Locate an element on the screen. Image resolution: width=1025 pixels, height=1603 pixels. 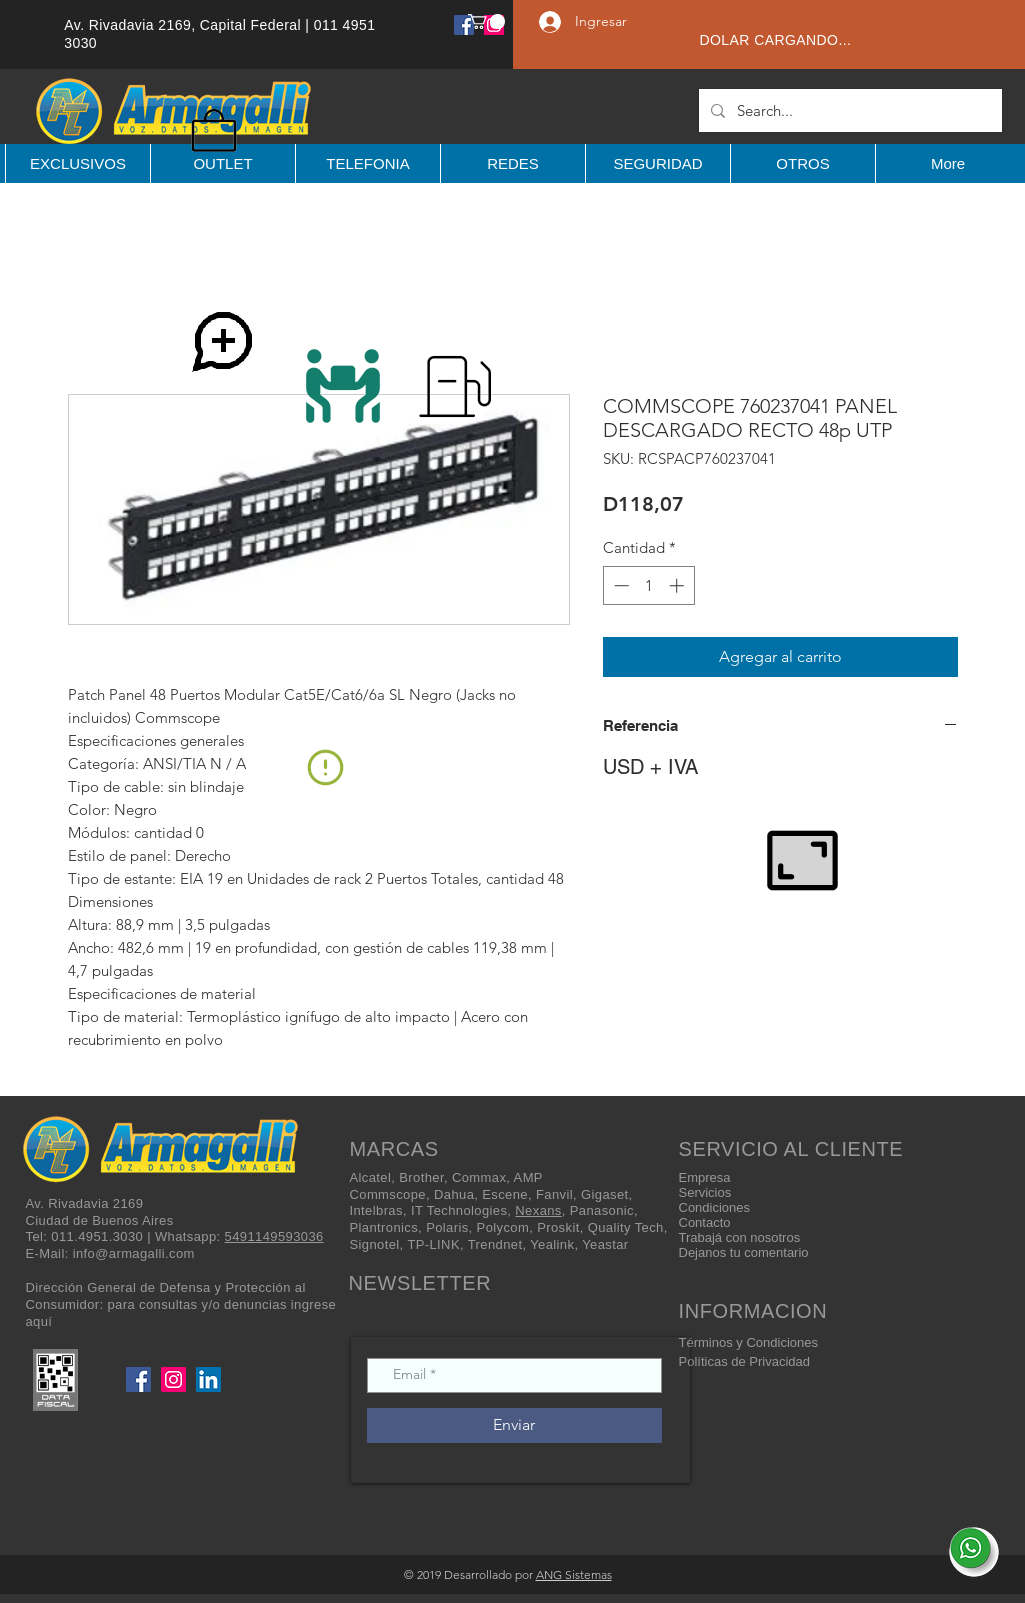
moving or delivery service is located at coordinates (343, 386).